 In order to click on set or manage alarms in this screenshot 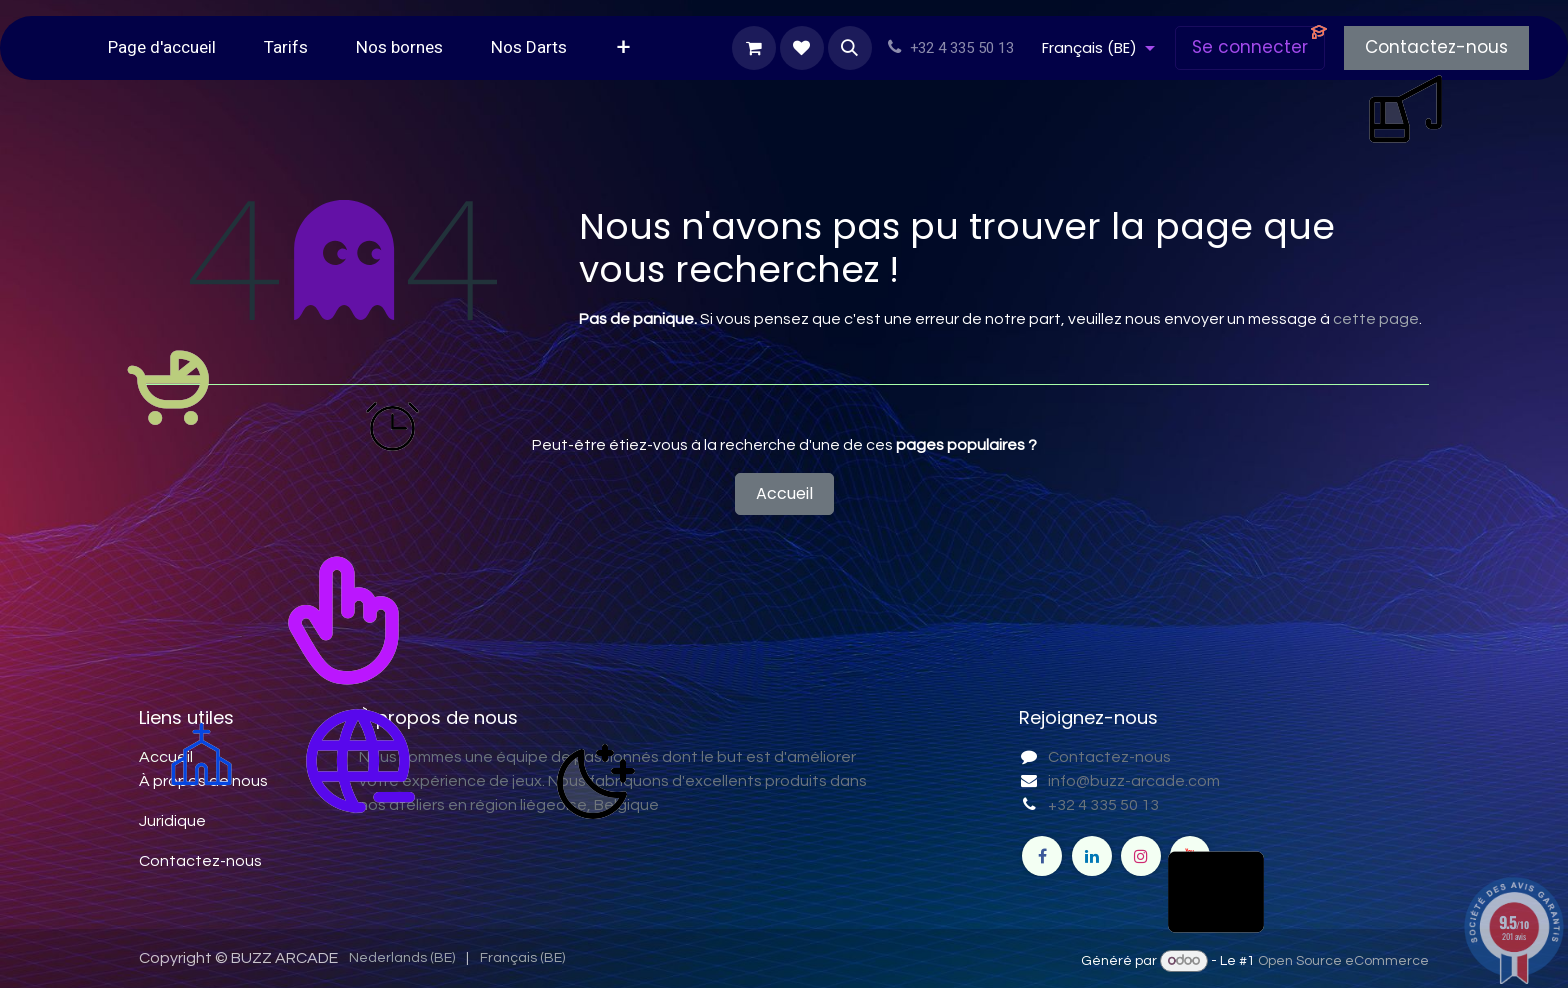, I will do `click(392, 426)`.